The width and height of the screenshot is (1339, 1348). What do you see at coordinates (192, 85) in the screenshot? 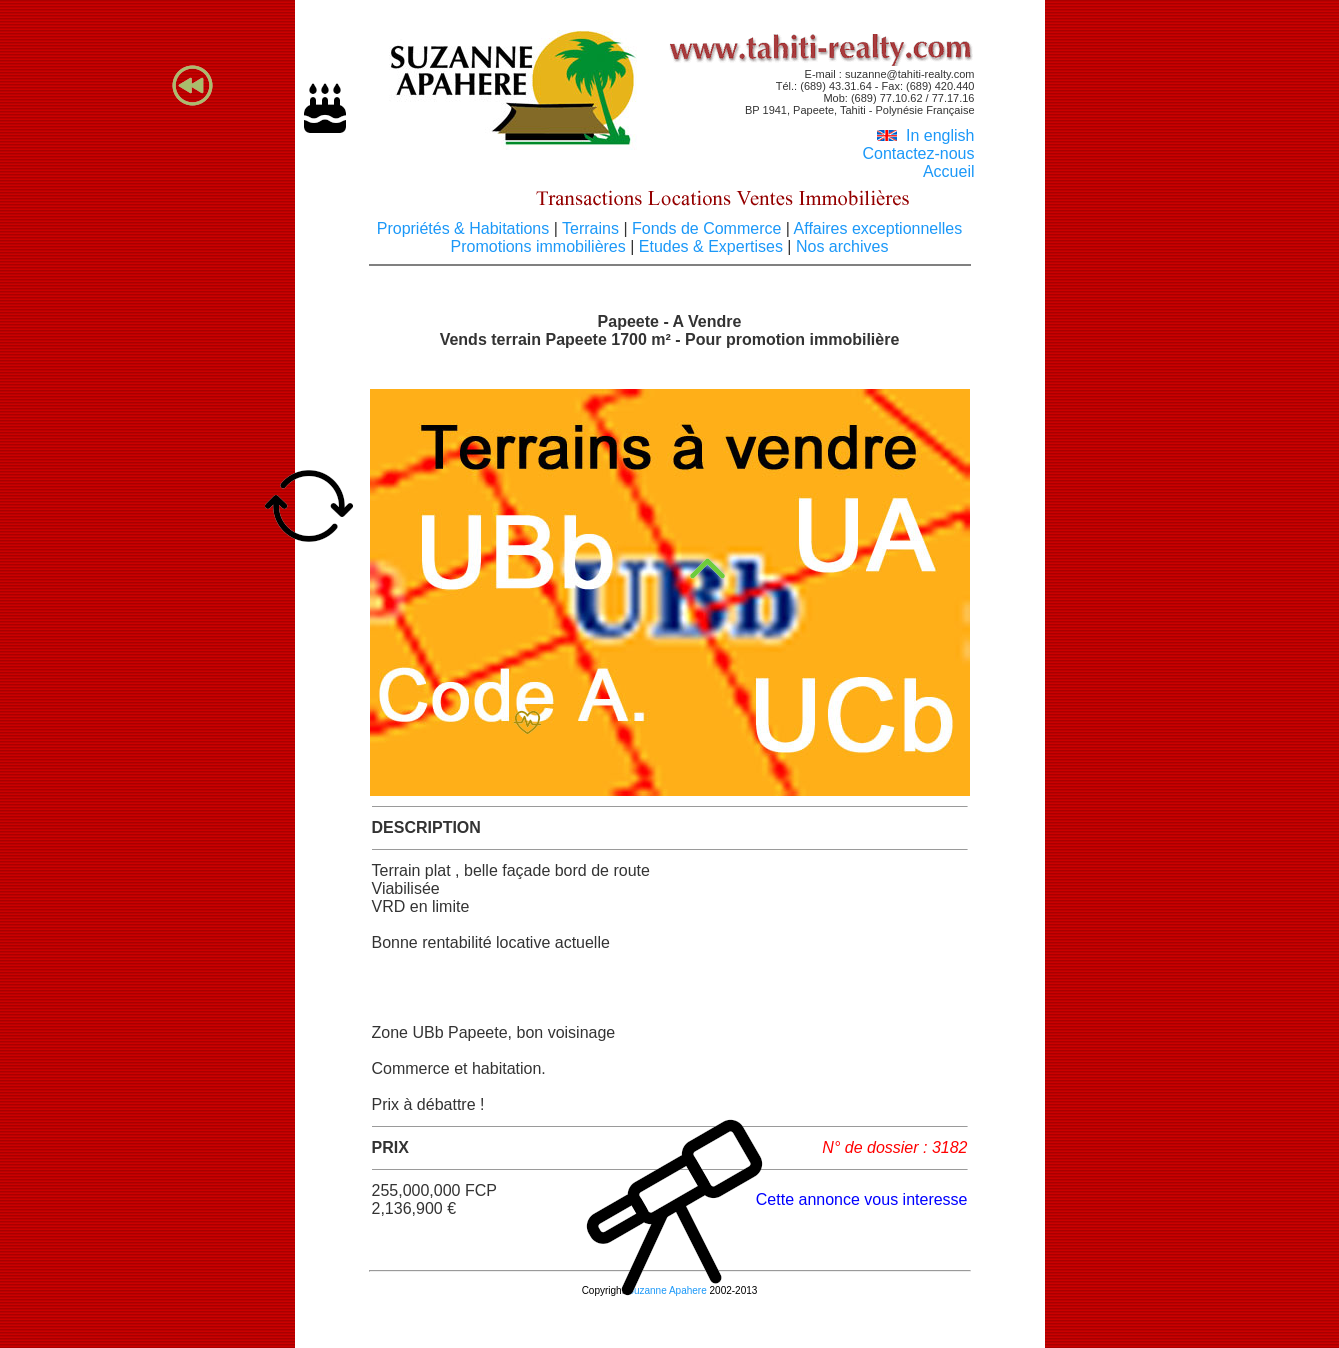
I see `rewind or skip to previous track` at bounding box center [192, 85].